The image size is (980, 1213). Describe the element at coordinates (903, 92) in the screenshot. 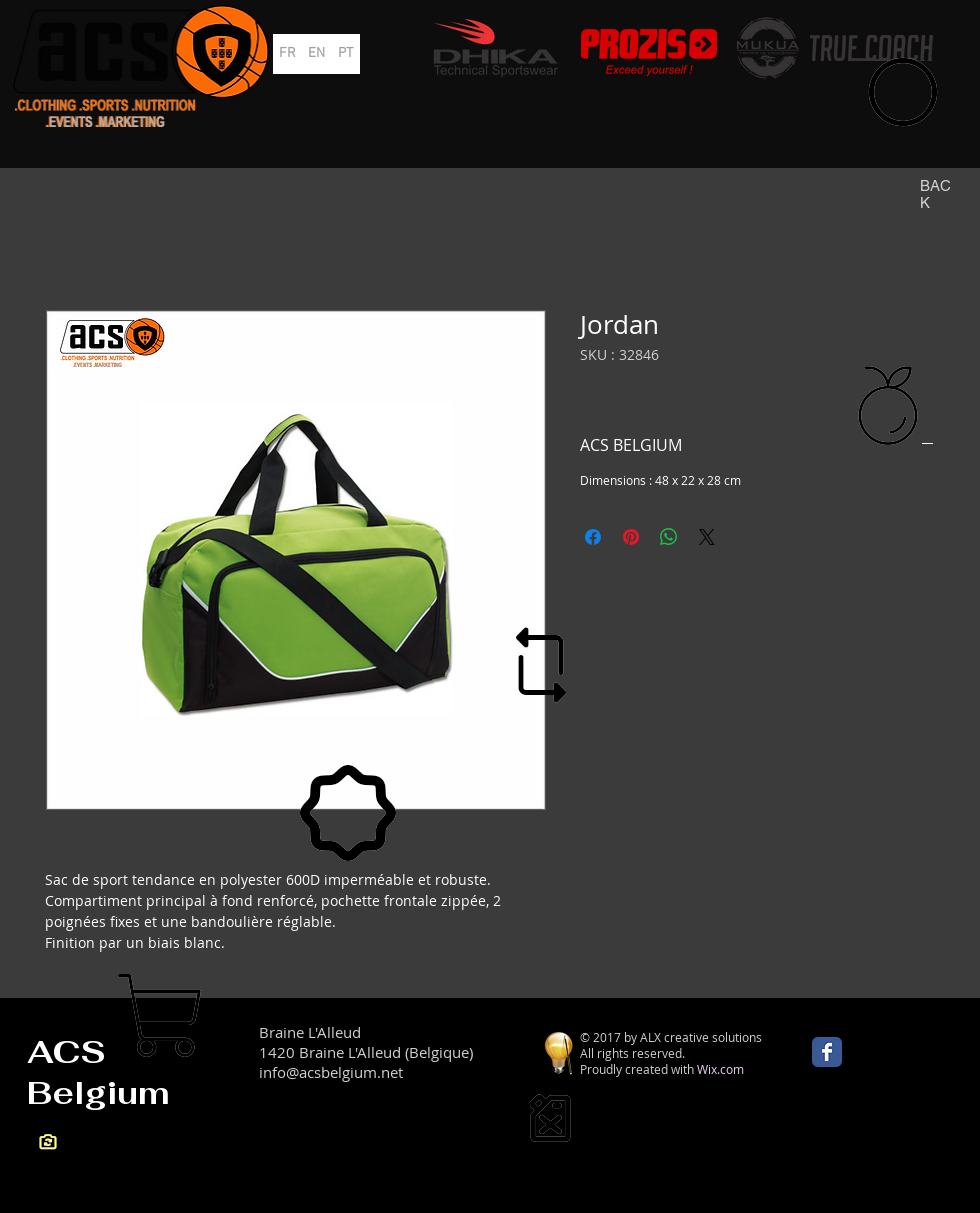

I see `unselected radio button or checkbox option` at that location.